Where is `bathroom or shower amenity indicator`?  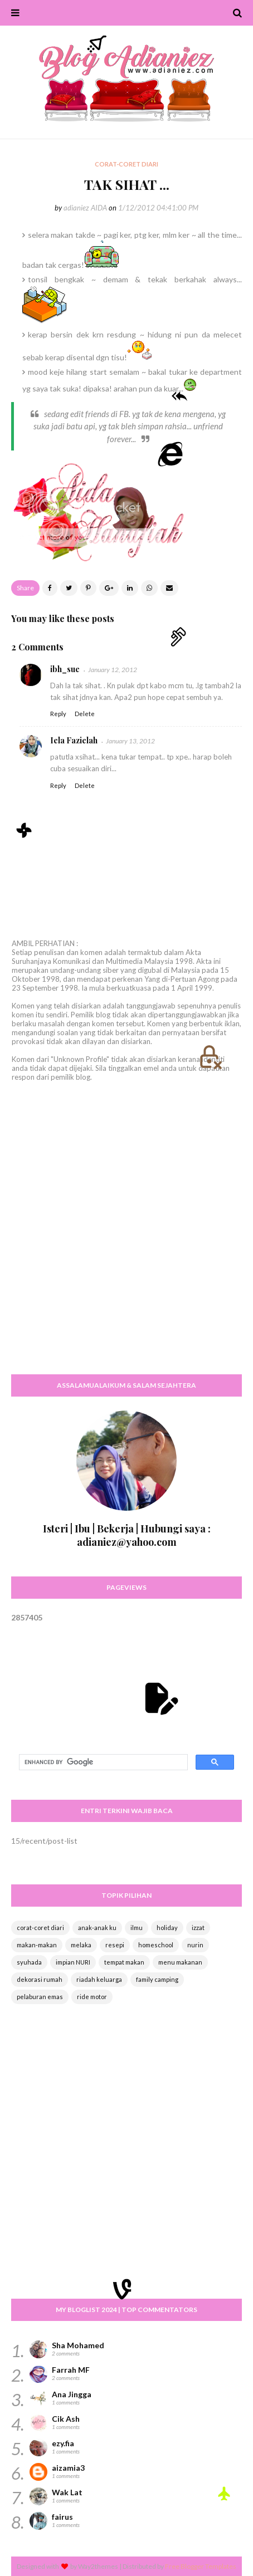
bathroom or shower amenity indicator is located at coordinates (96, 43).